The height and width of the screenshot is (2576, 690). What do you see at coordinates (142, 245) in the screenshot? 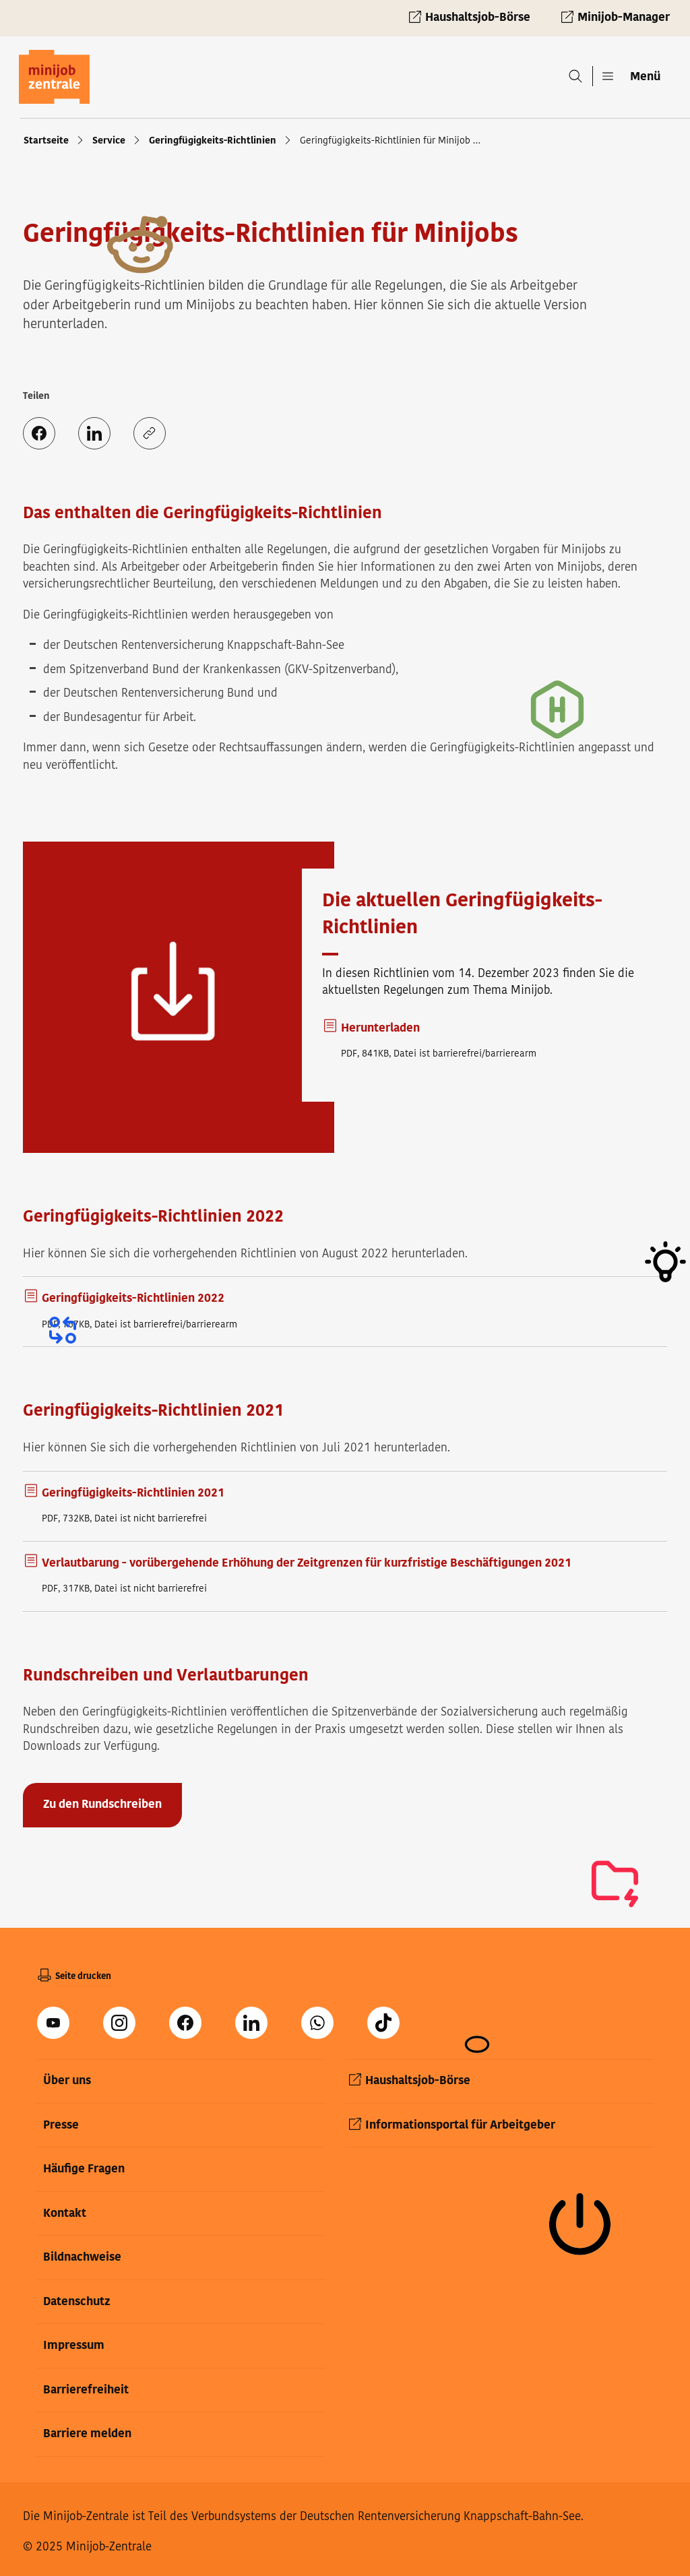
I see `open reddit` at bounding box center [142, 245].